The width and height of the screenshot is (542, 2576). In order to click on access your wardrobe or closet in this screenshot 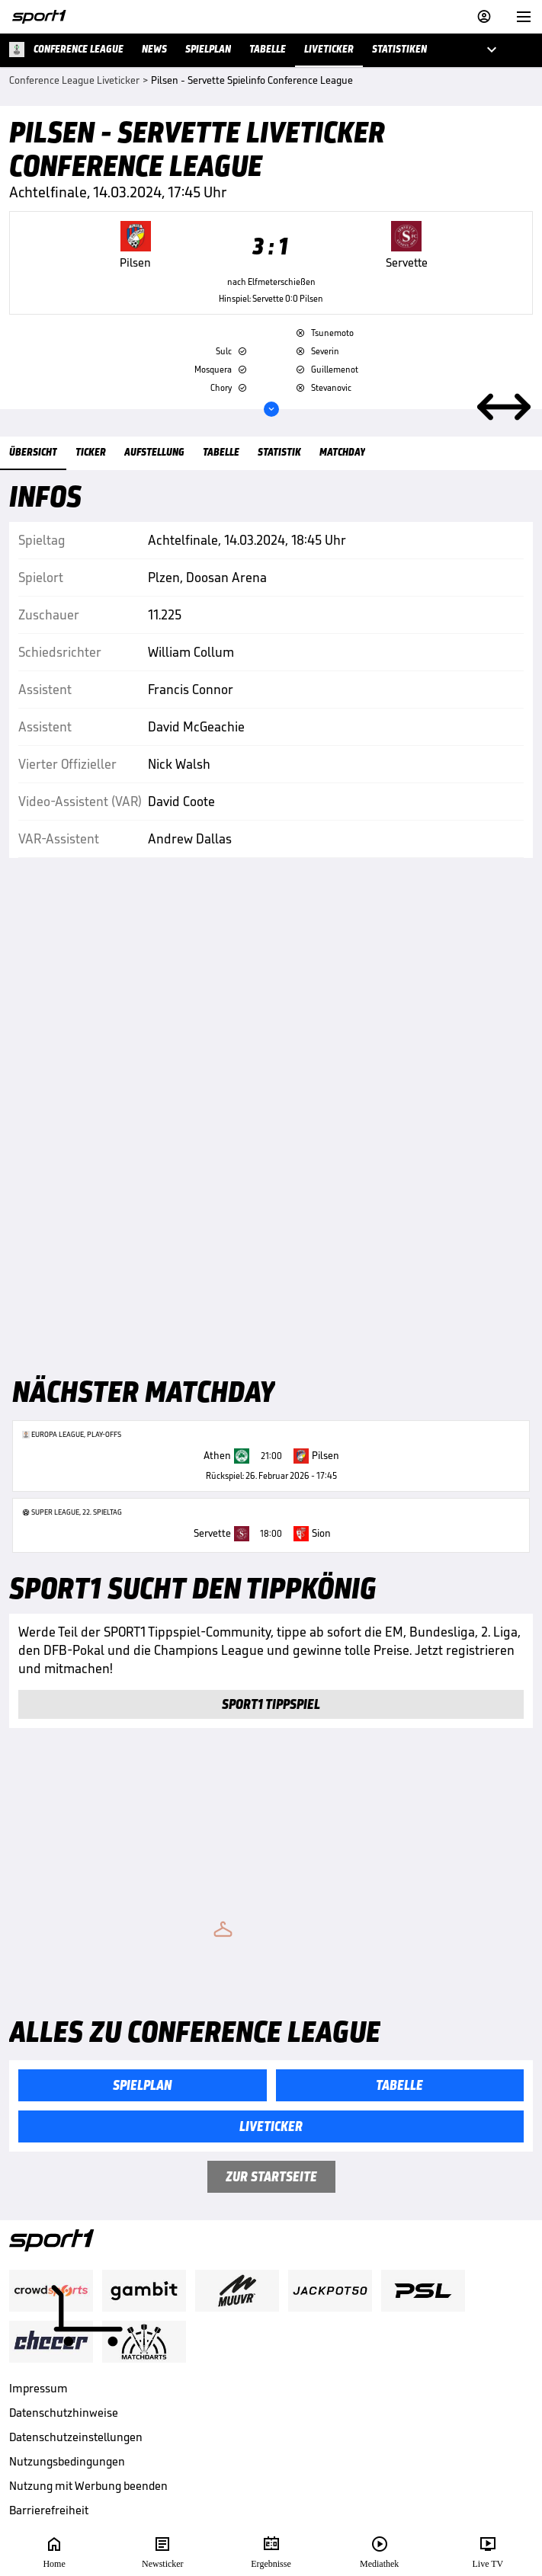, I will do `click(223, 1929)`.